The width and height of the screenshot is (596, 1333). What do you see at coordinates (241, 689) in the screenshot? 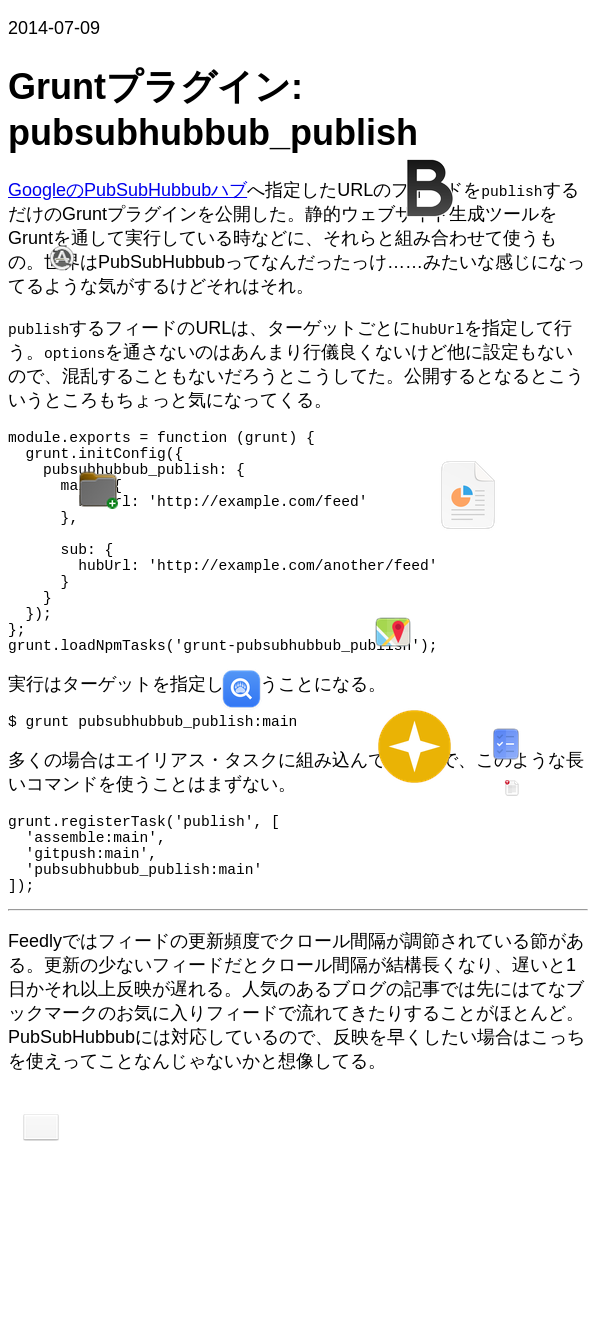
I see `open baloo file search preferences` at bounding box center [241, 689].